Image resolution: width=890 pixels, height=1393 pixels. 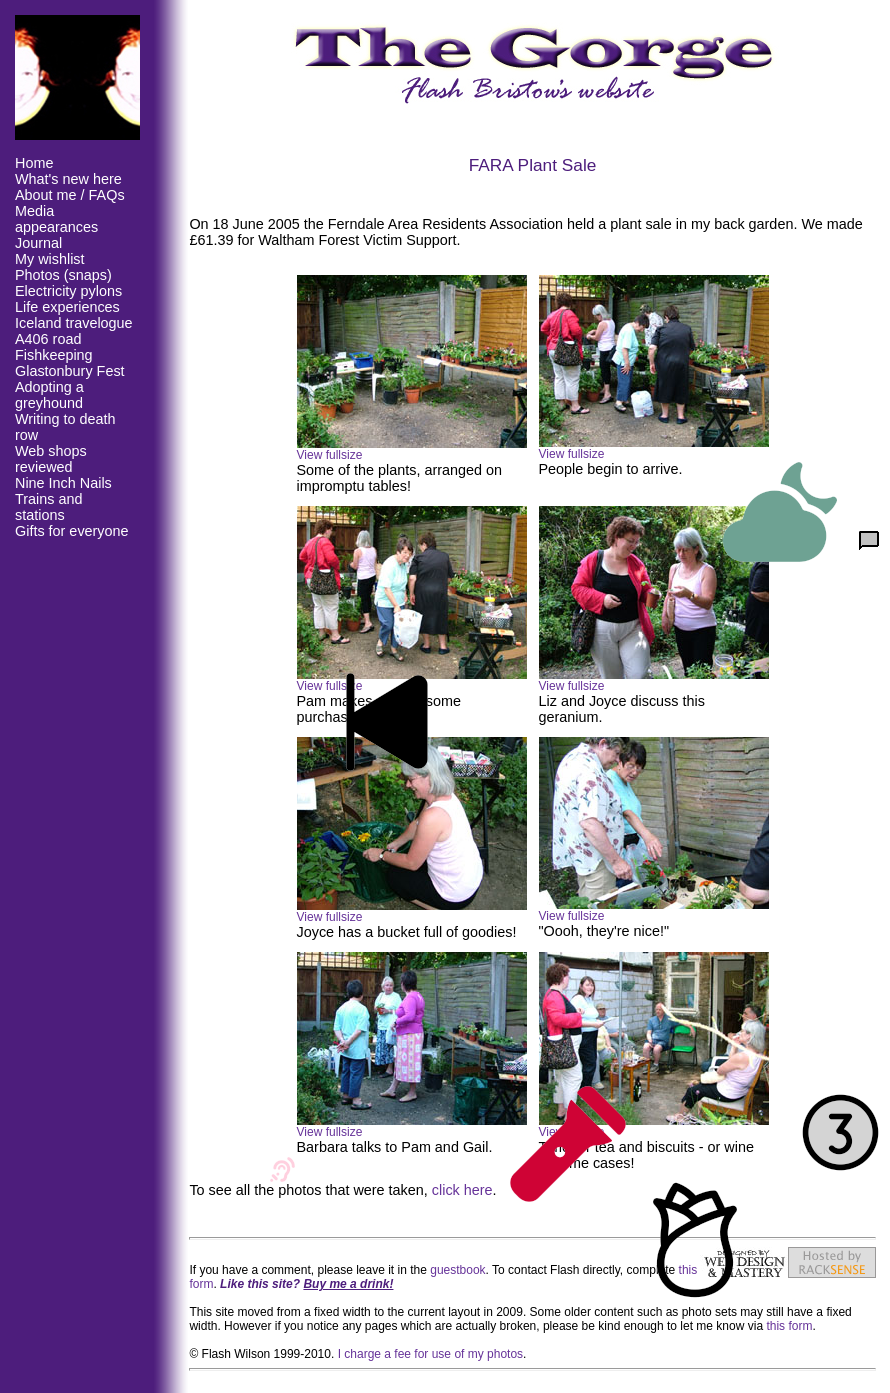 What do you see at coordinates (695, 1240) in the screenshot?
I see `add to favorites or wishlist` at bounding box center [695, 1240].